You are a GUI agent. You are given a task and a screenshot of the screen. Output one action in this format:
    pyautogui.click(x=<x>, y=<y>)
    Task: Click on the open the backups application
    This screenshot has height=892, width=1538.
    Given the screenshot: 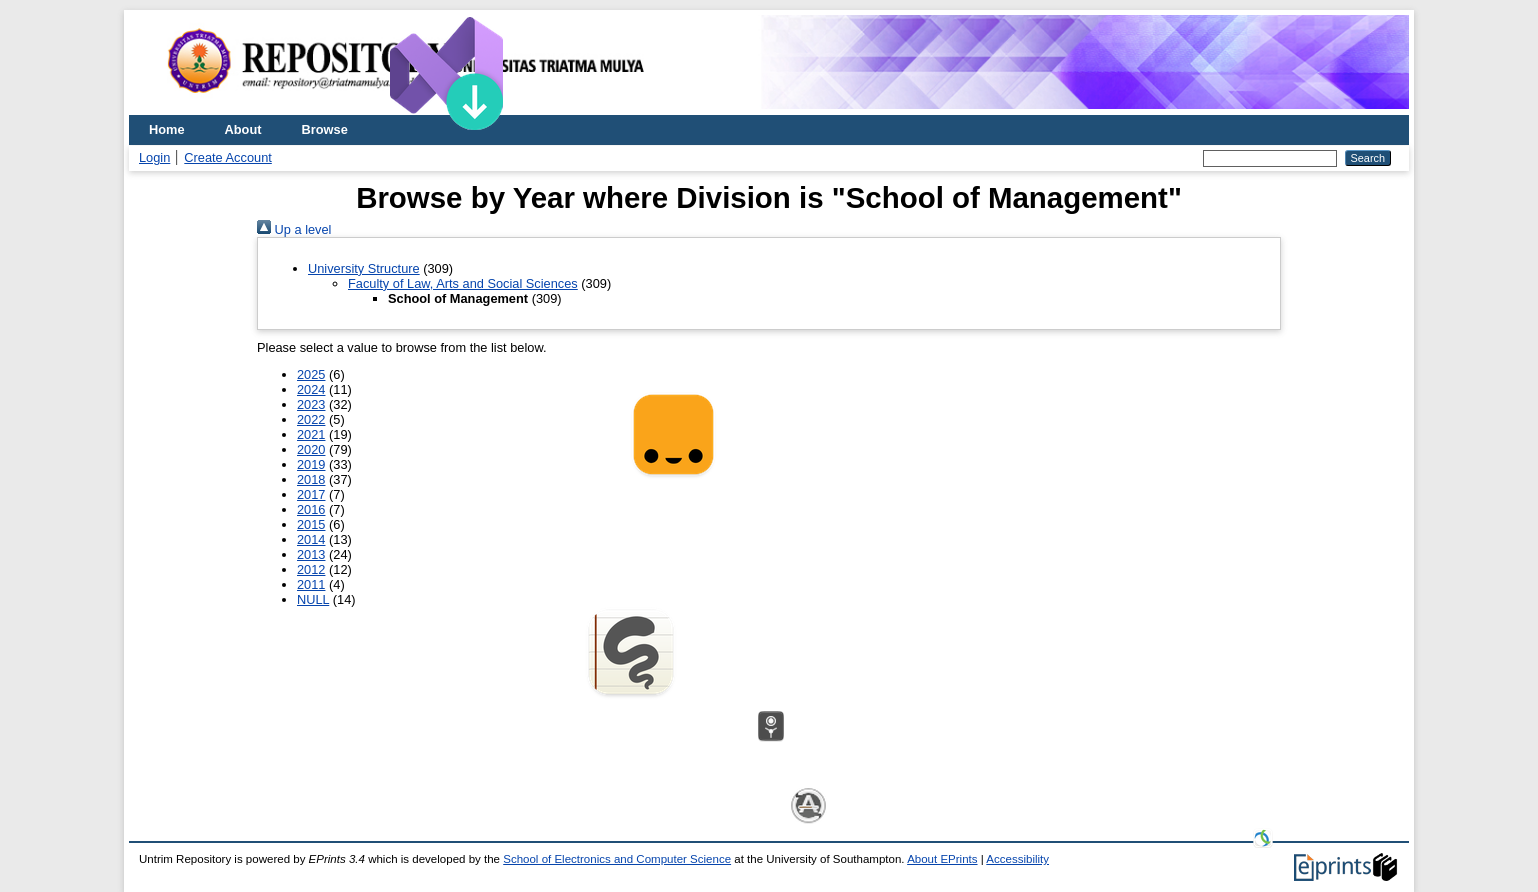 What is the action you would take?
    pyautogui.click(x=771, y=726)
    